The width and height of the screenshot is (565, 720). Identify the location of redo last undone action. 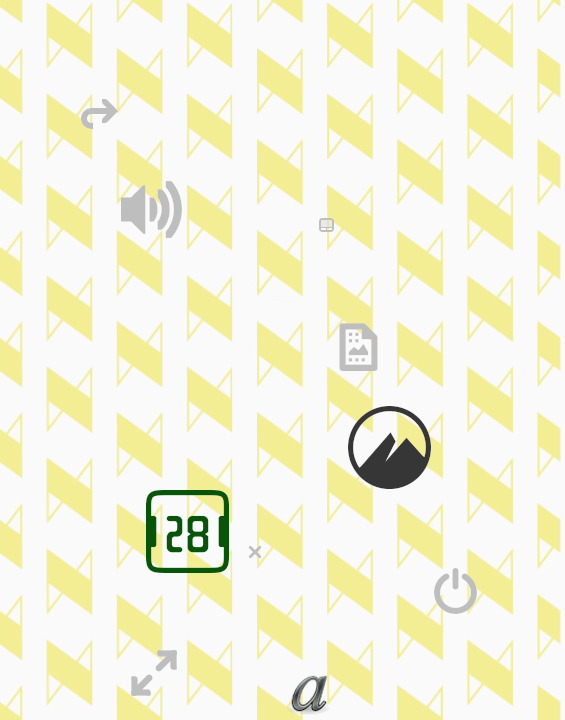
(99, 114).